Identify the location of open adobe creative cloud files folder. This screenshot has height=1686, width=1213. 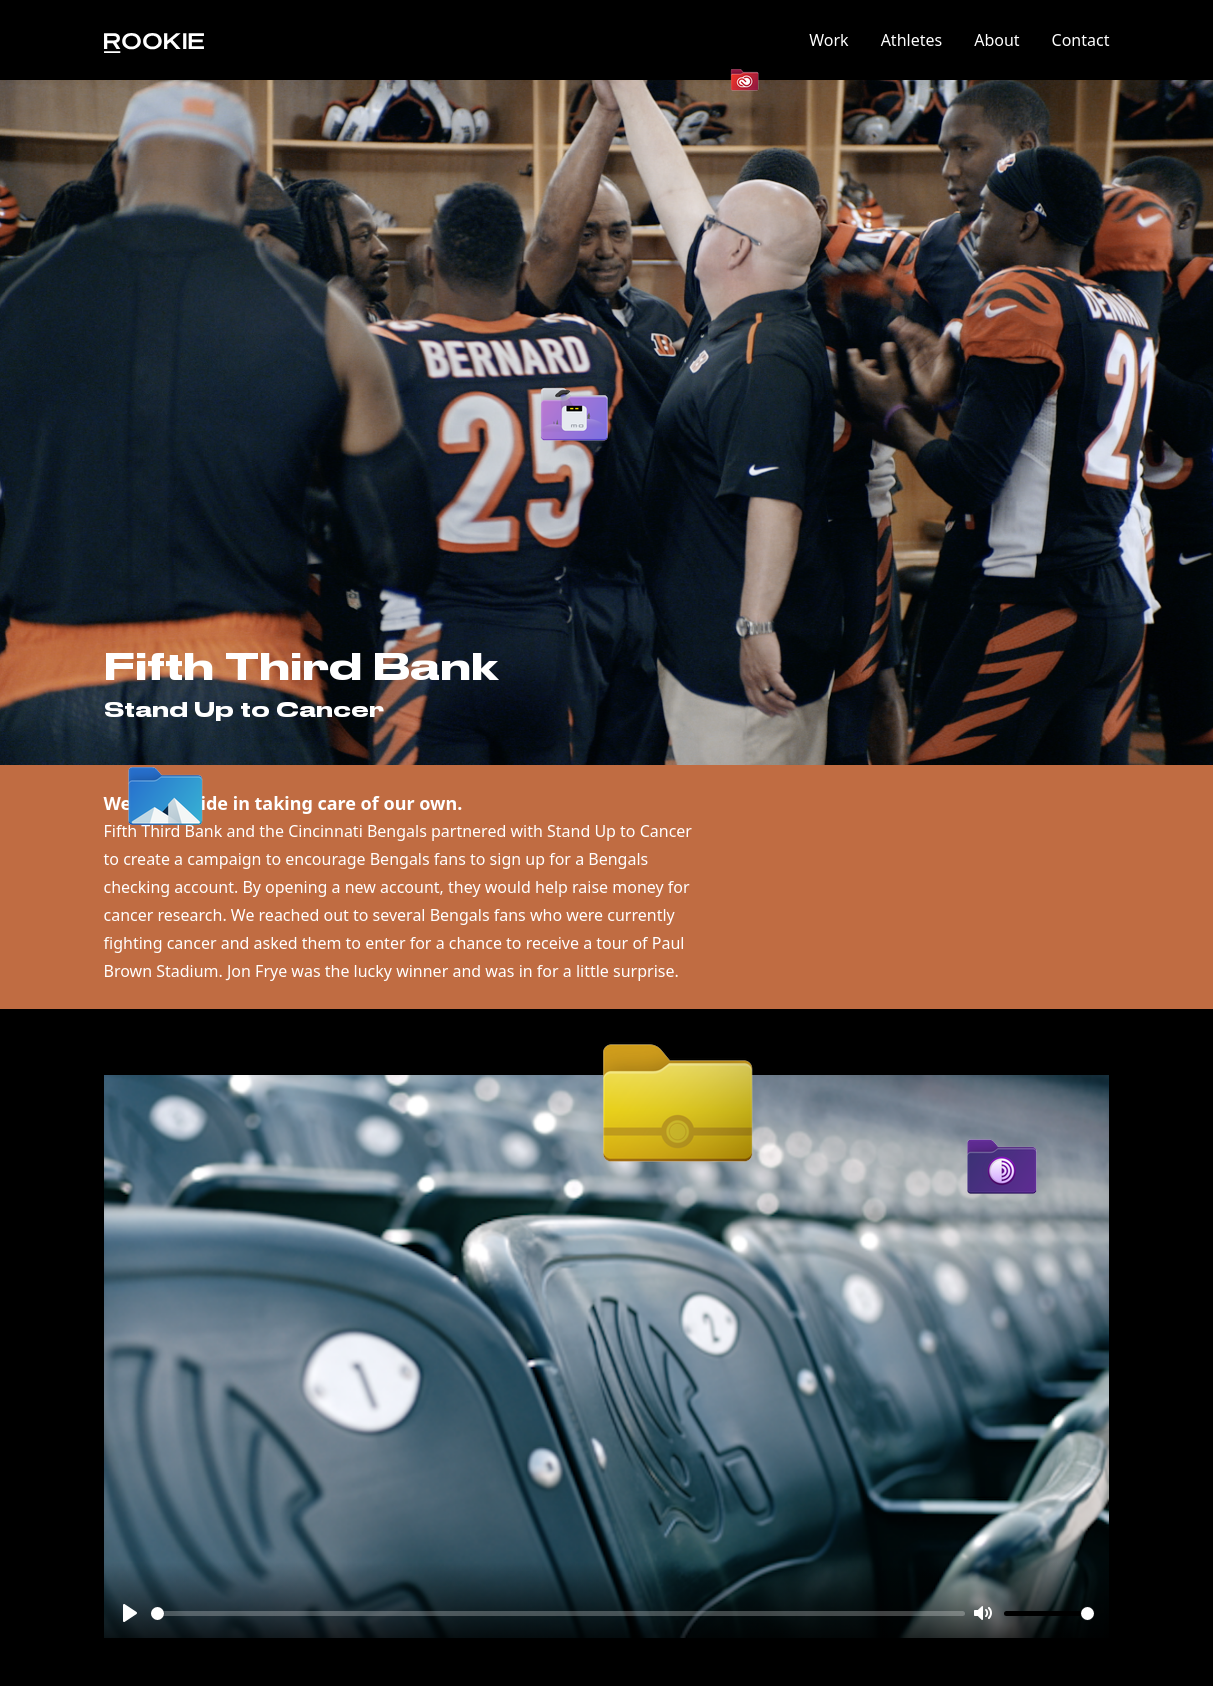
(744, 80).